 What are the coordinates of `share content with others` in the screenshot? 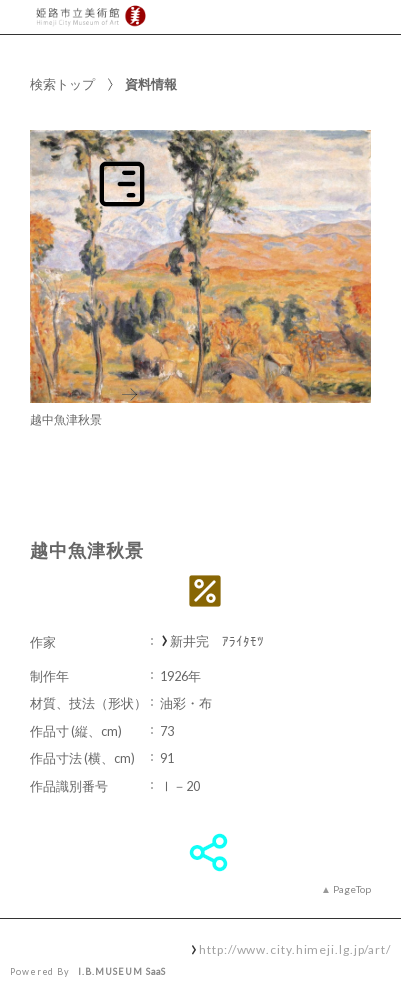 It's located at (208, 852).